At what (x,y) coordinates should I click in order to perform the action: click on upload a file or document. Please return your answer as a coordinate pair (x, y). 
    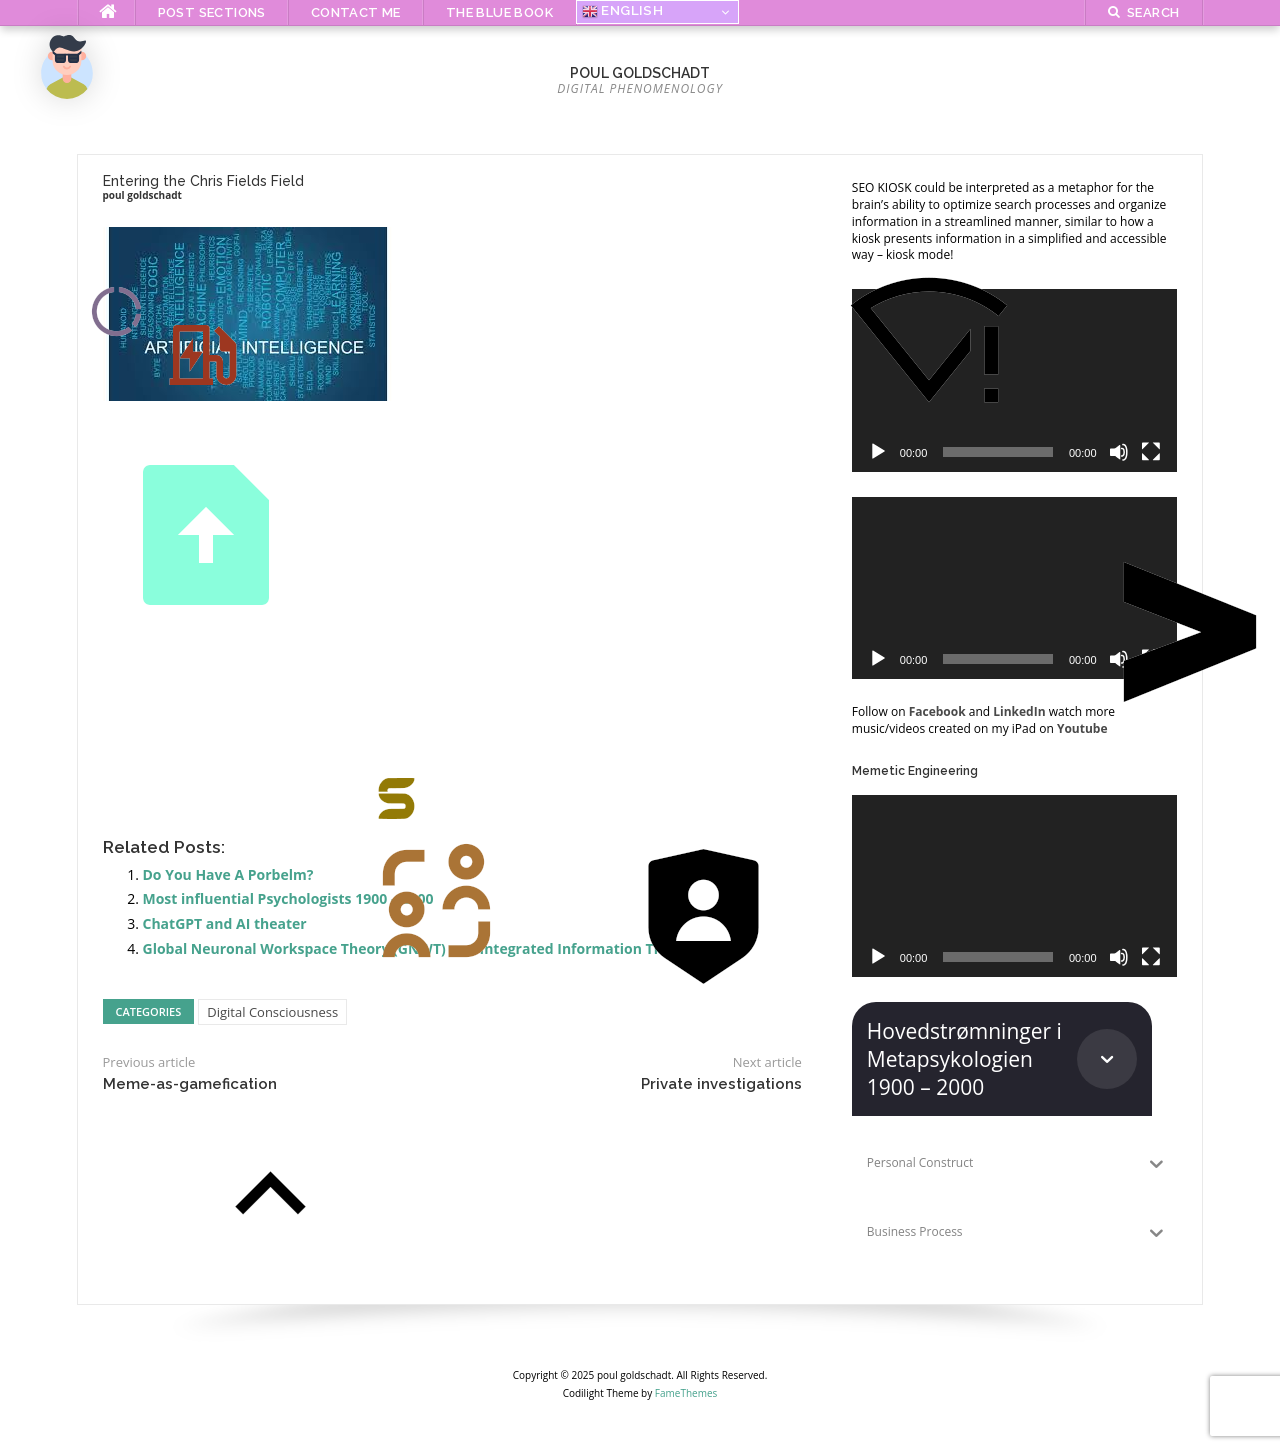
    Looking at the image, I should click on (206, 535).